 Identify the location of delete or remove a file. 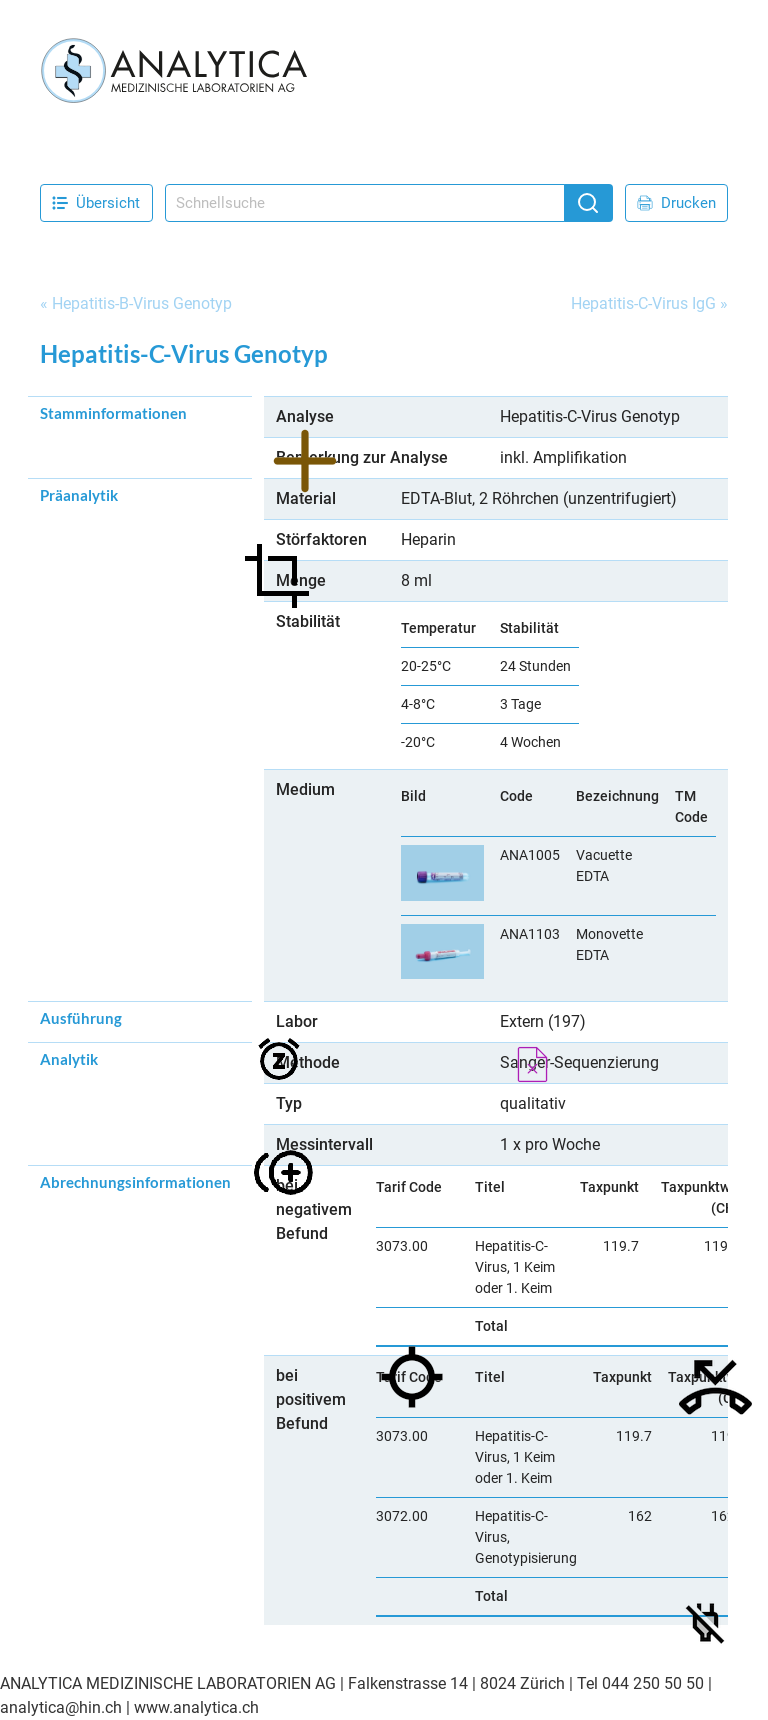
(532, 1064).